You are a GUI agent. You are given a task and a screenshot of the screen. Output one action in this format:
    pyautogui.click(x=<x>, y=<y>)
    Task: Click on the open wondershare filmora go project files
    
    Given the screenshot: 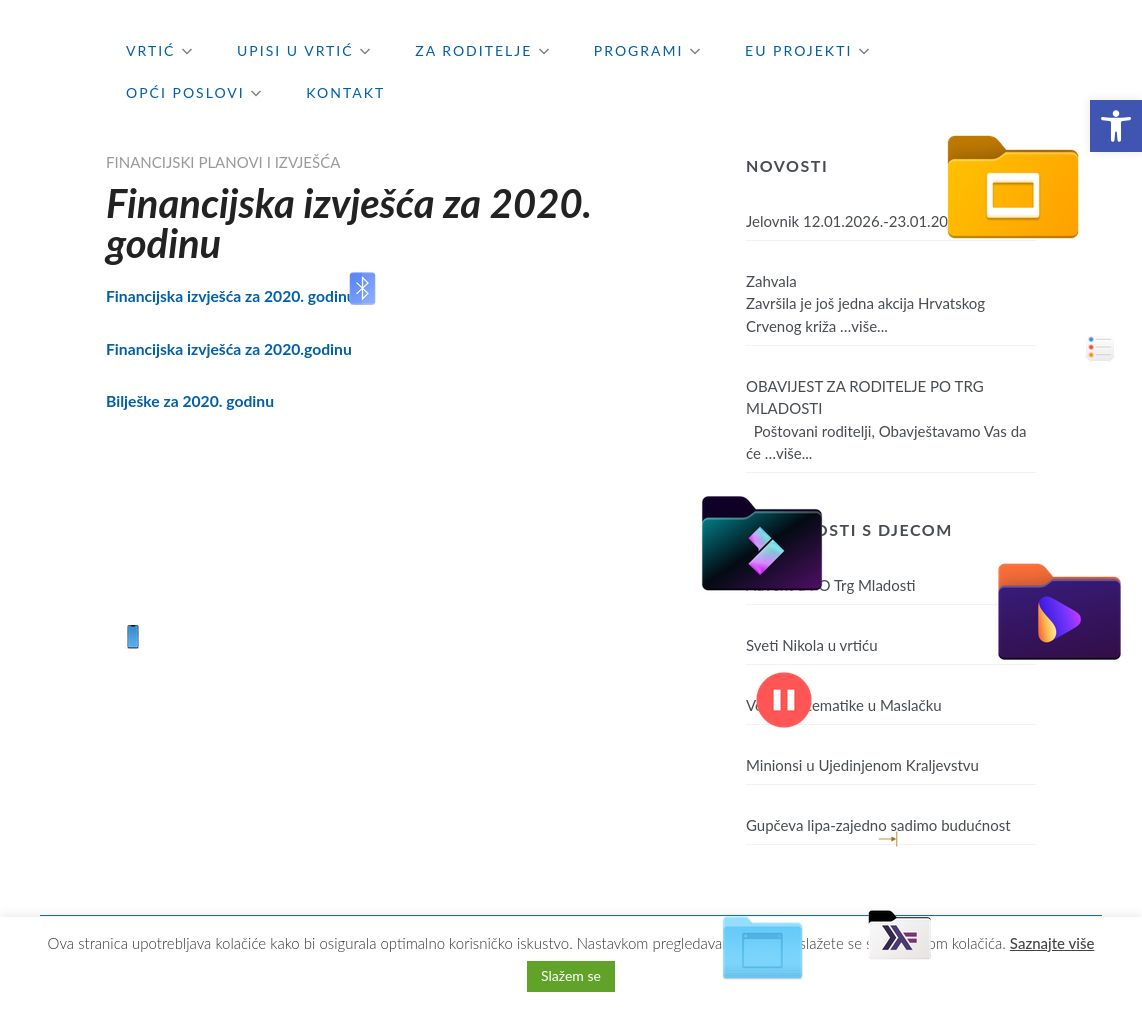 What is the action you would take?
    pyautogui.click(x=761, y=546)
    